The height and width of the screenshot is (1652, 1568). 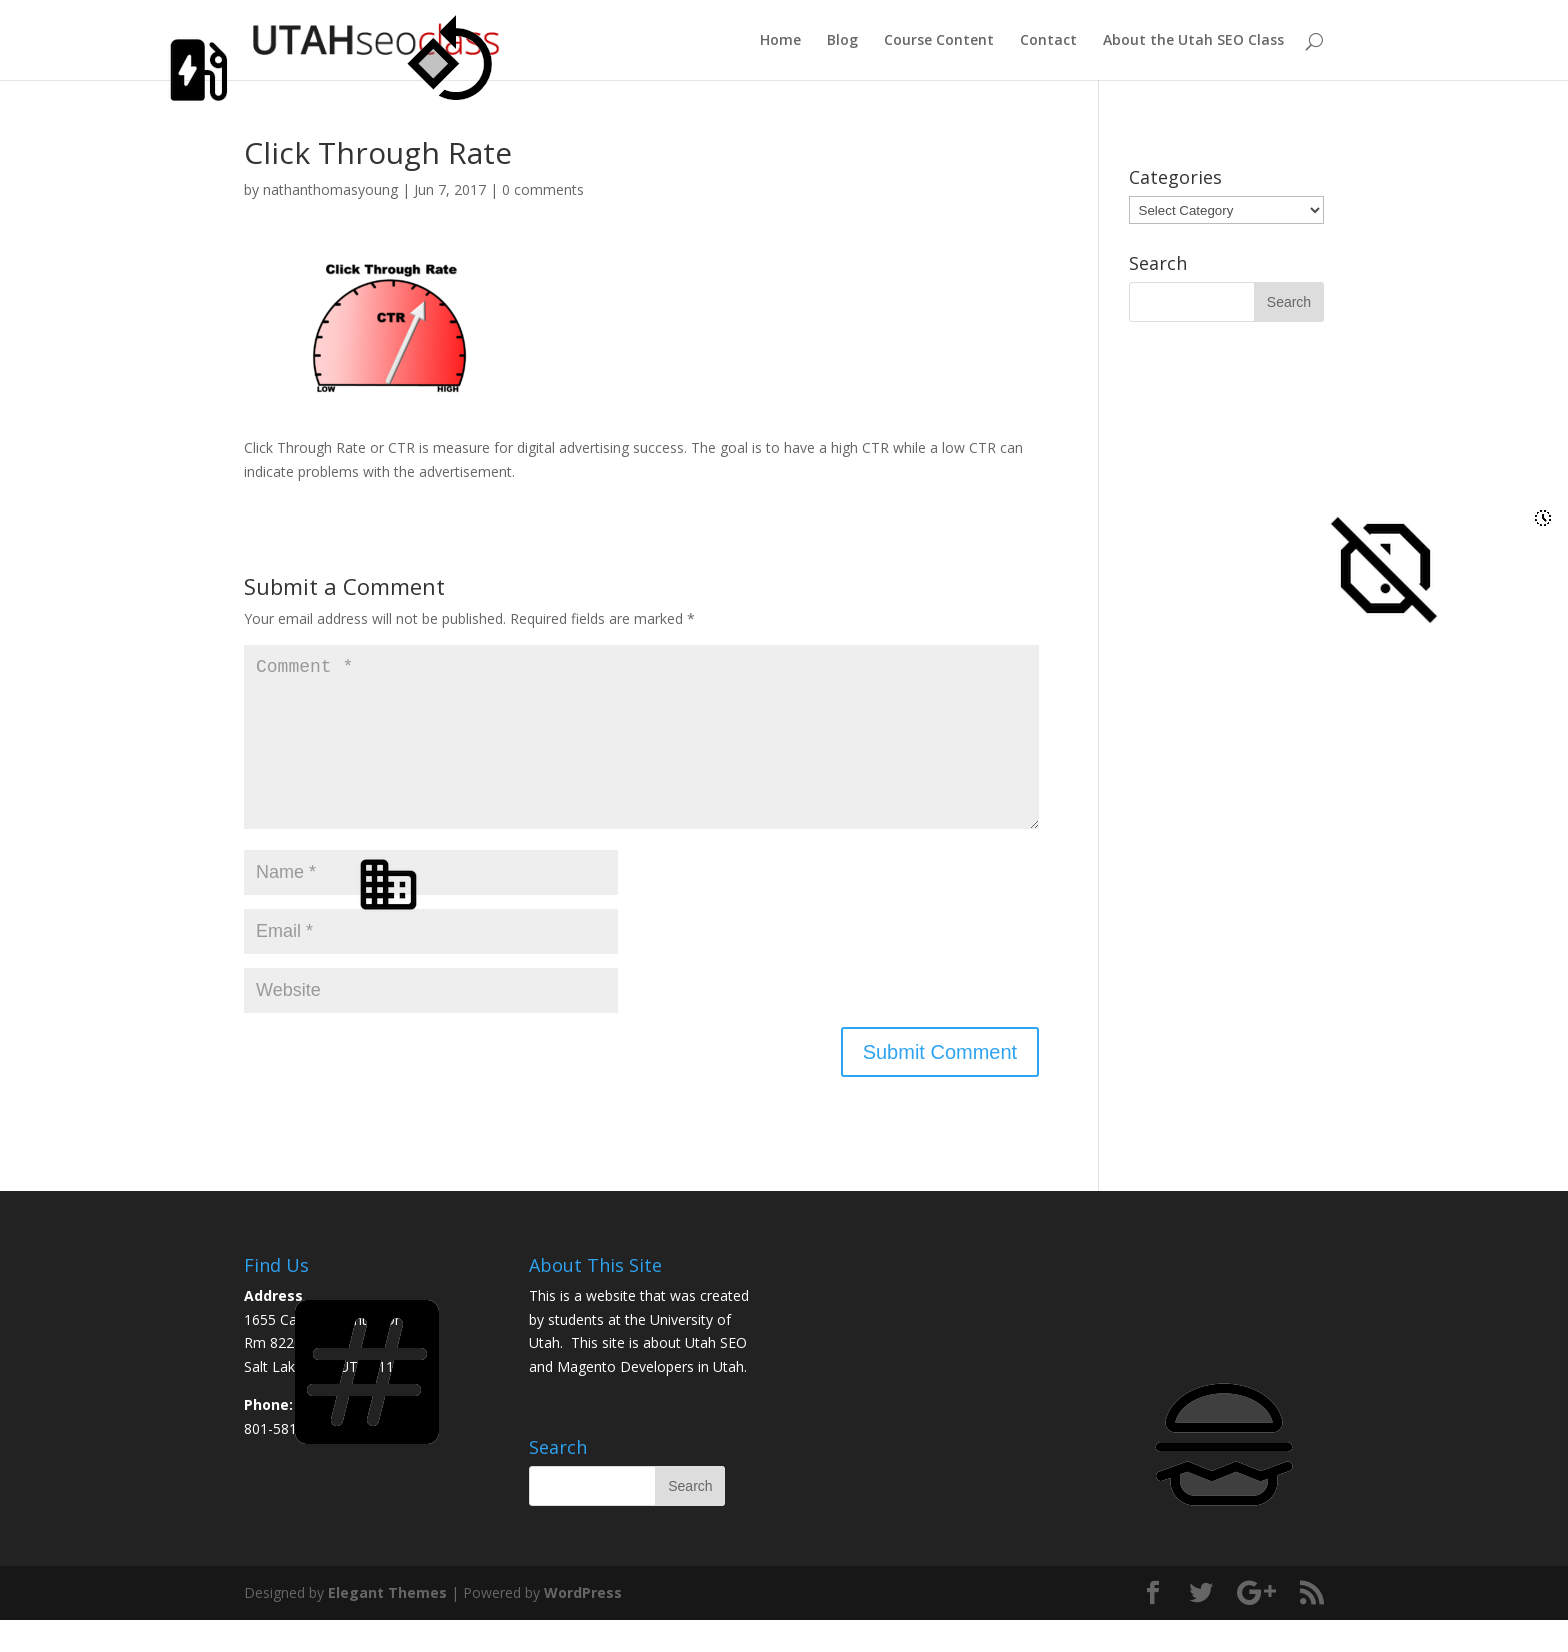 What do you see at coordinates (1385, 568) in the screenshot?
I see `disable or turn off reporting` at bounding box center [1385, 568].